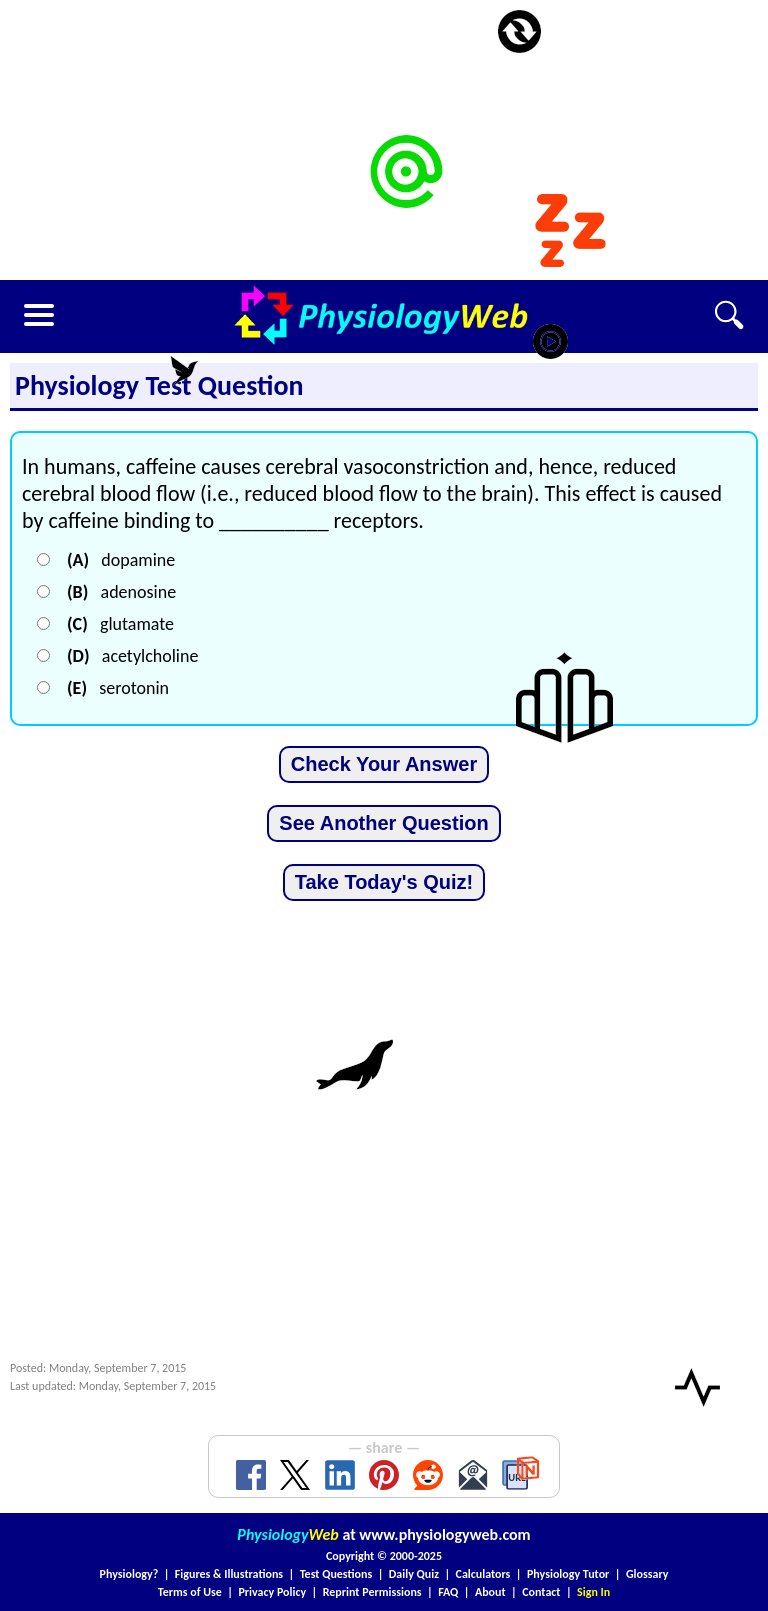  Describe the element at coordinates (519, 31) in the screenshot. I see `open Convertio file conversion service` at that location.